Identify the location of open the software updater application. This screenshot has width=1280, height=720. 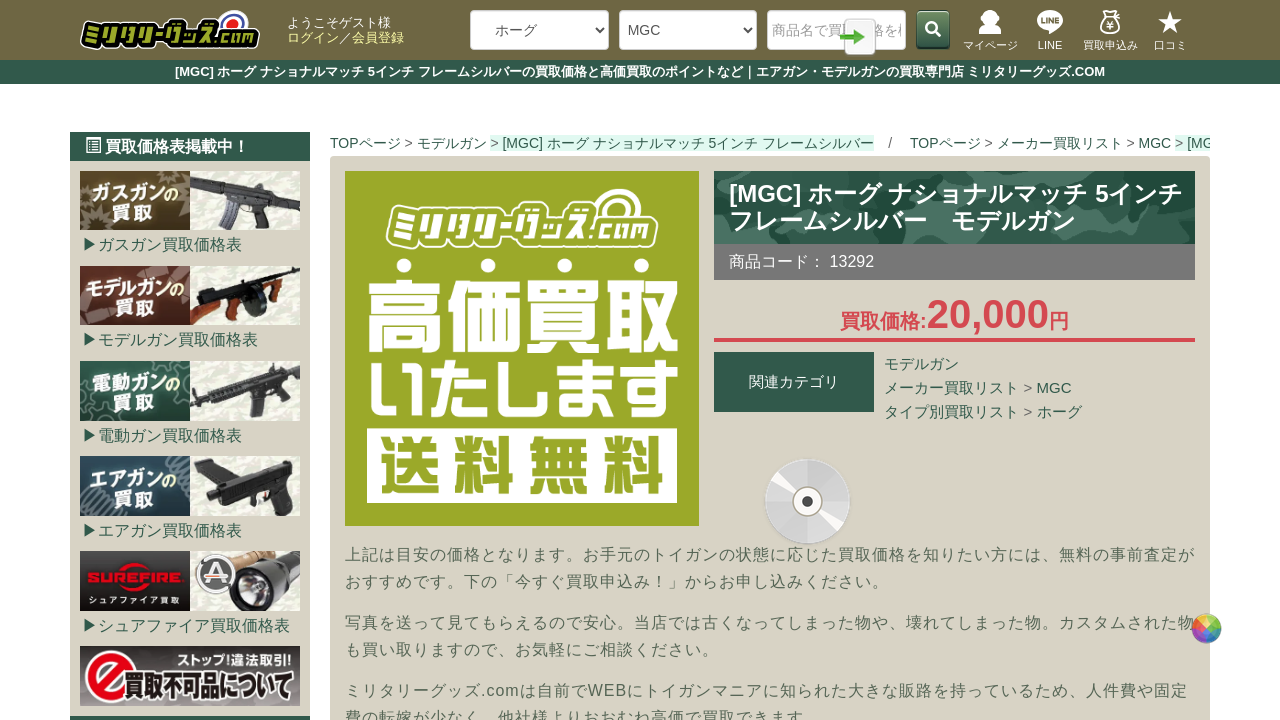
(216, 574).